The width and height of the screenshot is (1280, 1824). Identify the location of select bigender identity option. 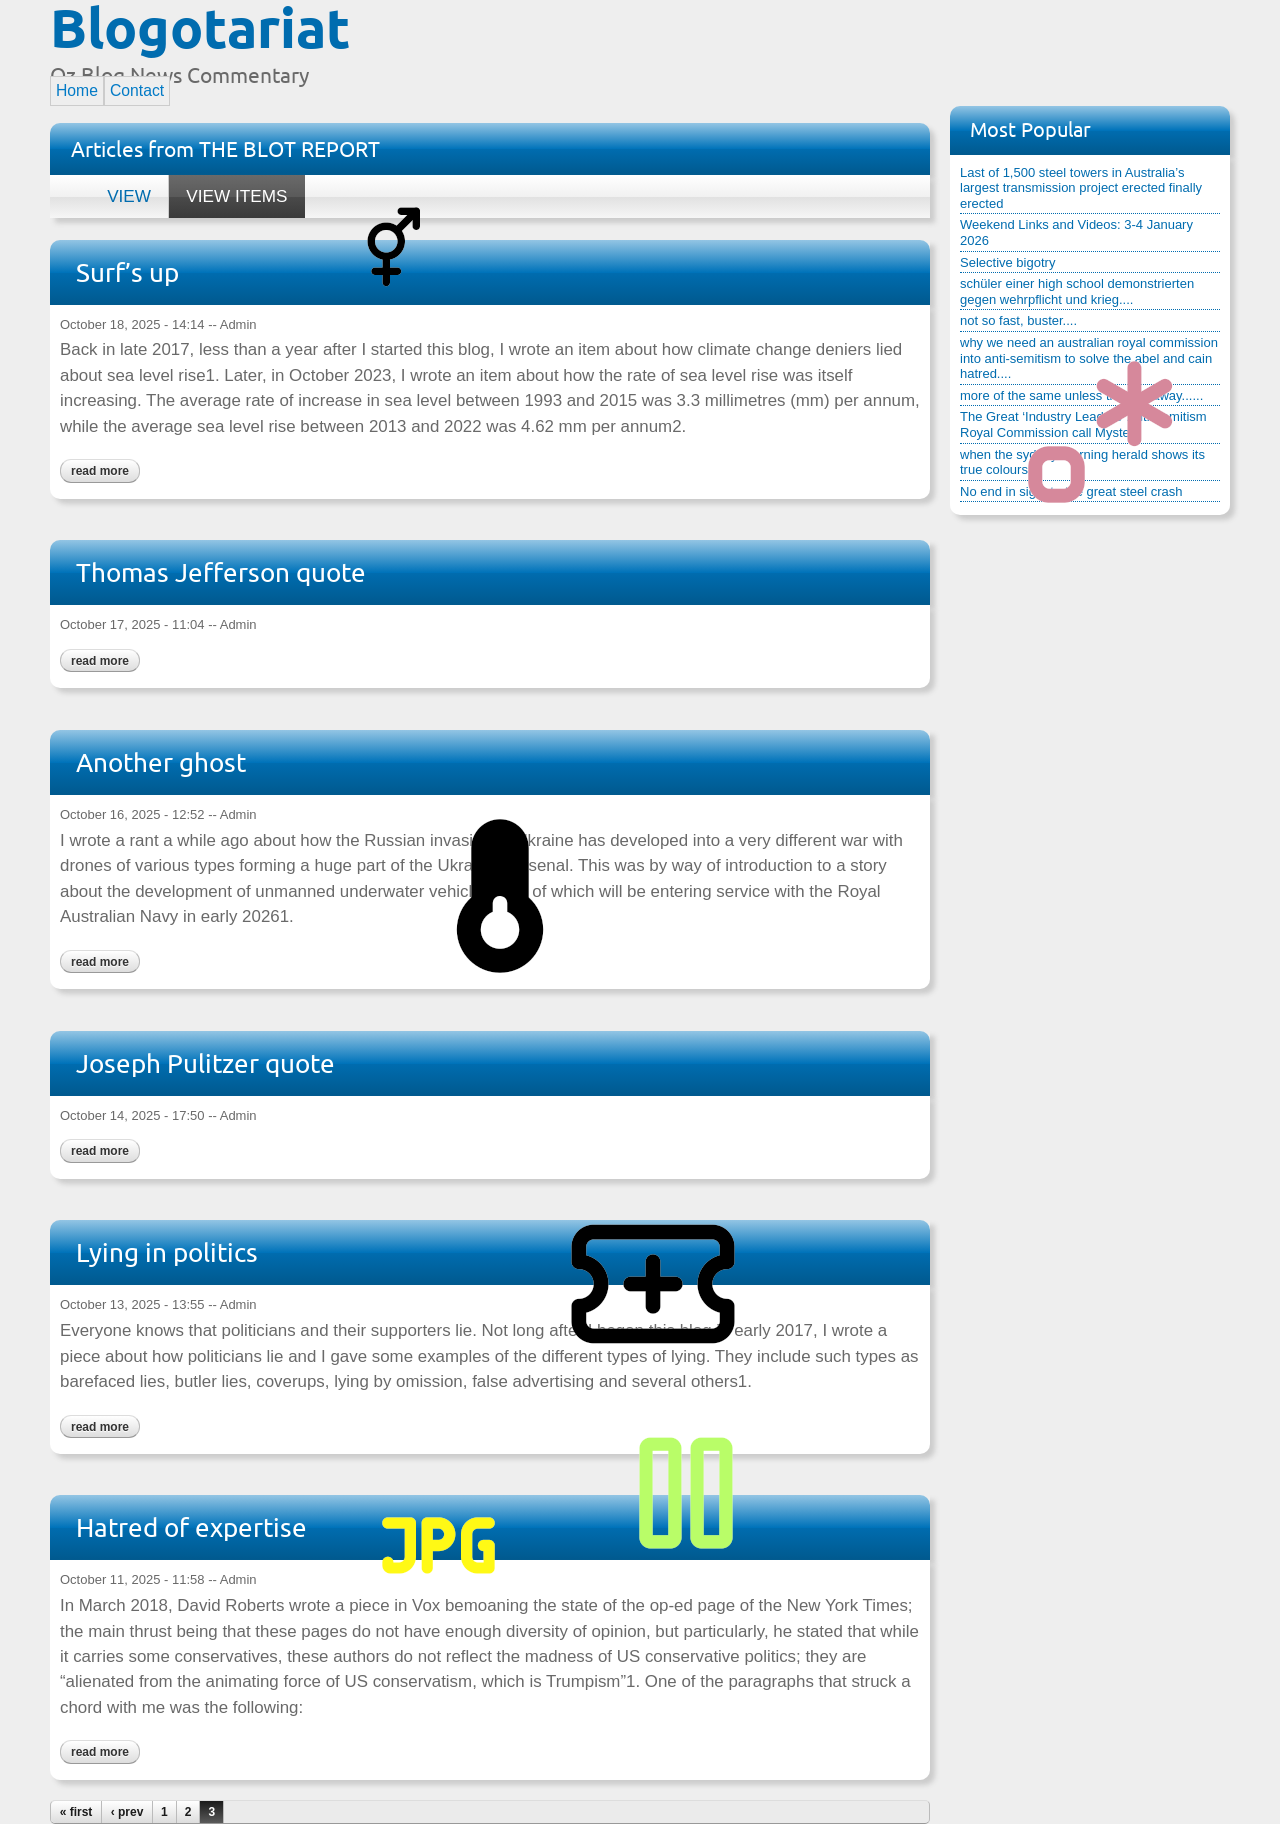
(390, 245).